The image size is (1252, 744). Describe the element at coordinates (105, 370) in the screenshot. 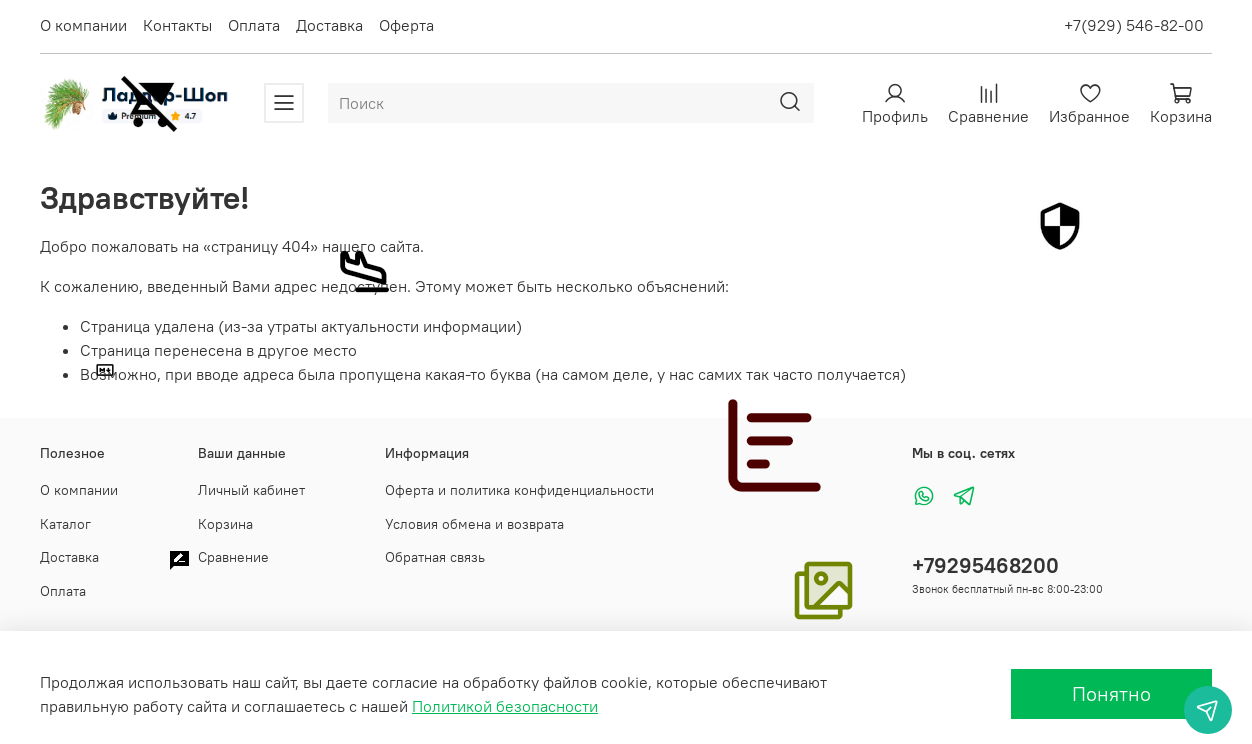

I see `format text using markdown` at that location.